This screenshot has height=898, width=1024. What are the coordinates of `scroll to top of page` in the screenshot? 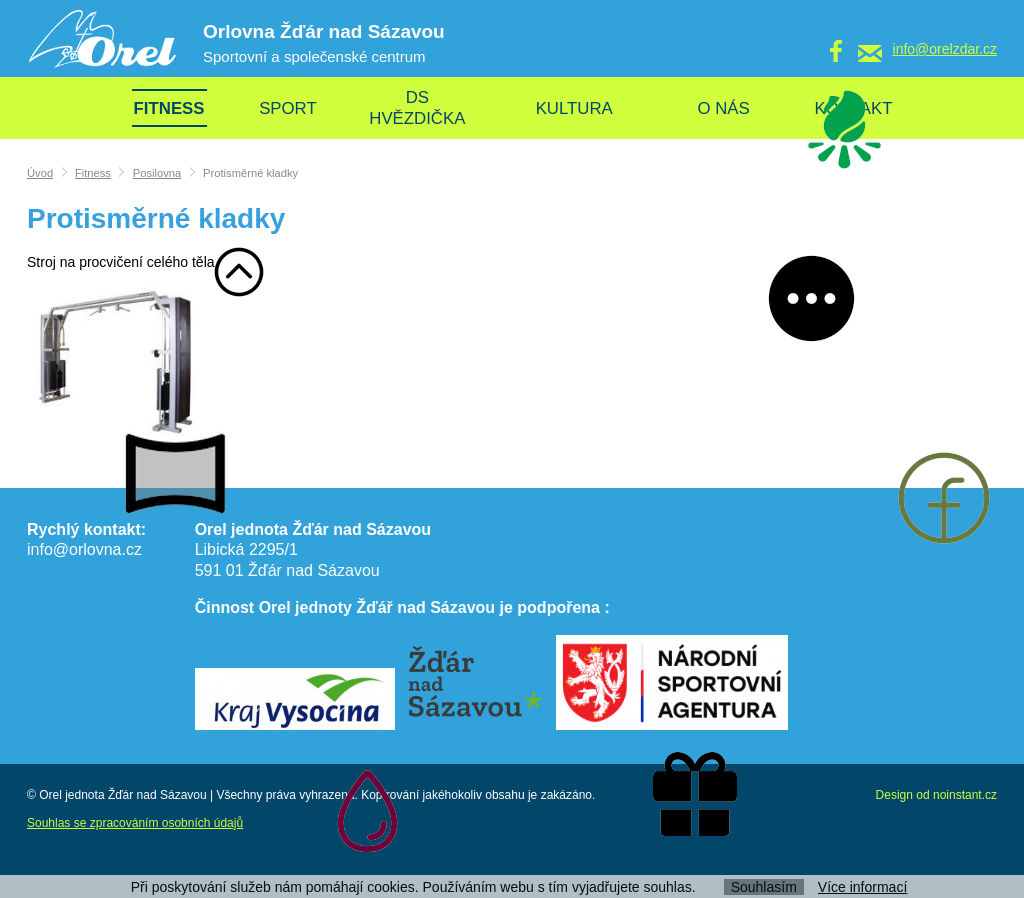 It's located at (239, 272).